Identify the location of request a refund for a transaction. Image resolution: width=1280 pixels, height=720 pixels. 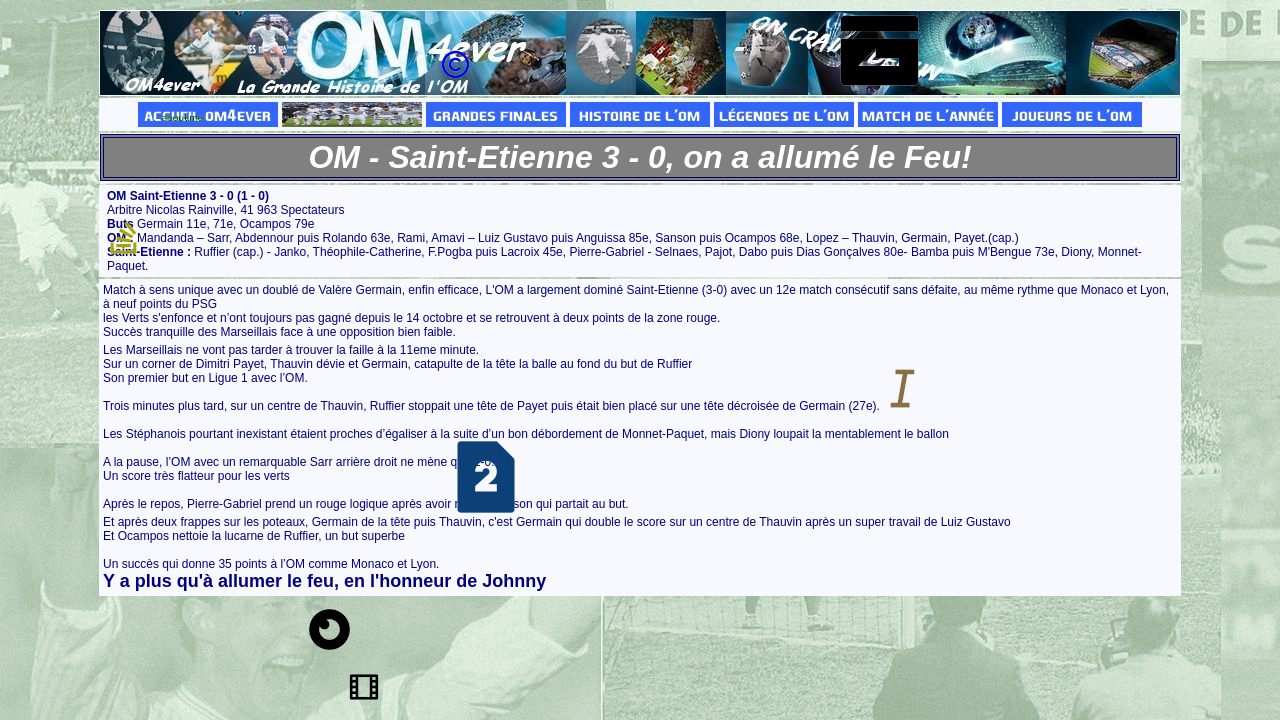
(879, 50).